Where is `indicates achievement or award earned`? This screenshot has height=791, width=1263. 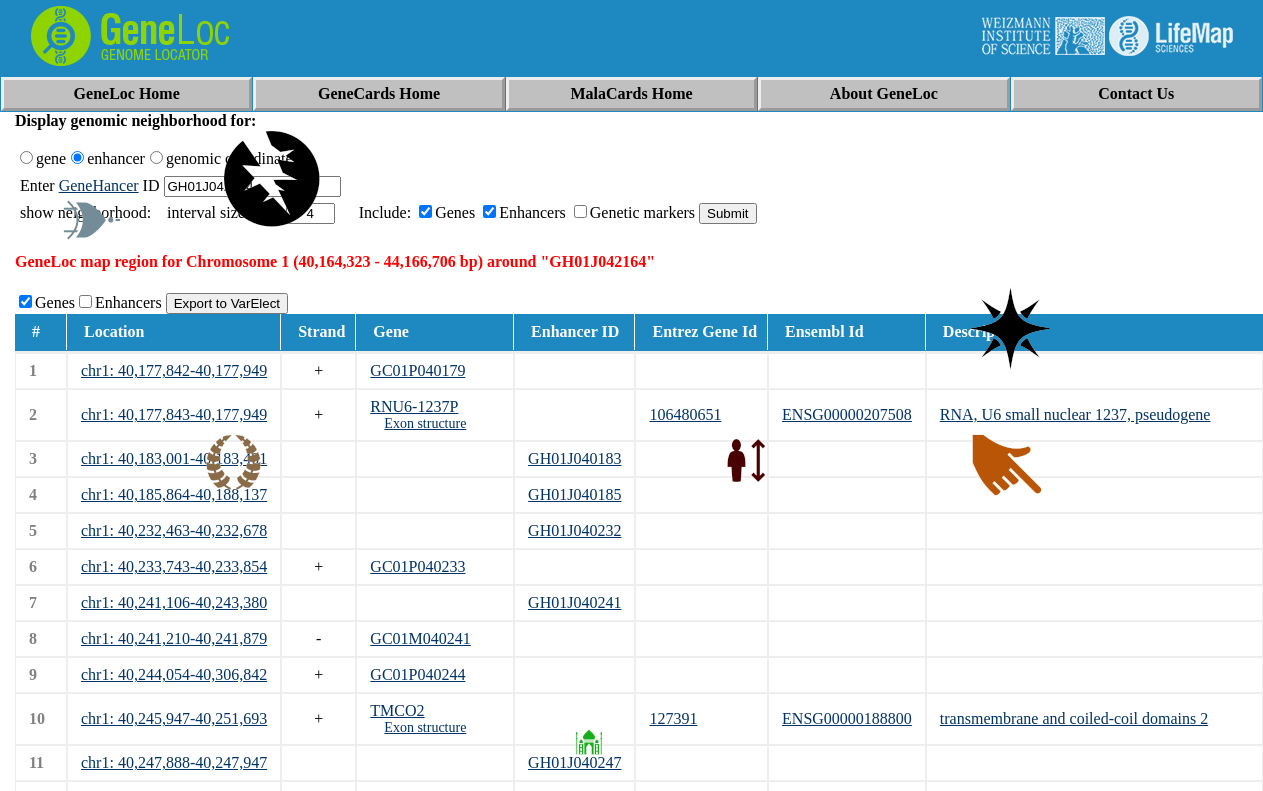
indicates achievement or award earned is located at coordinates (233, 462).